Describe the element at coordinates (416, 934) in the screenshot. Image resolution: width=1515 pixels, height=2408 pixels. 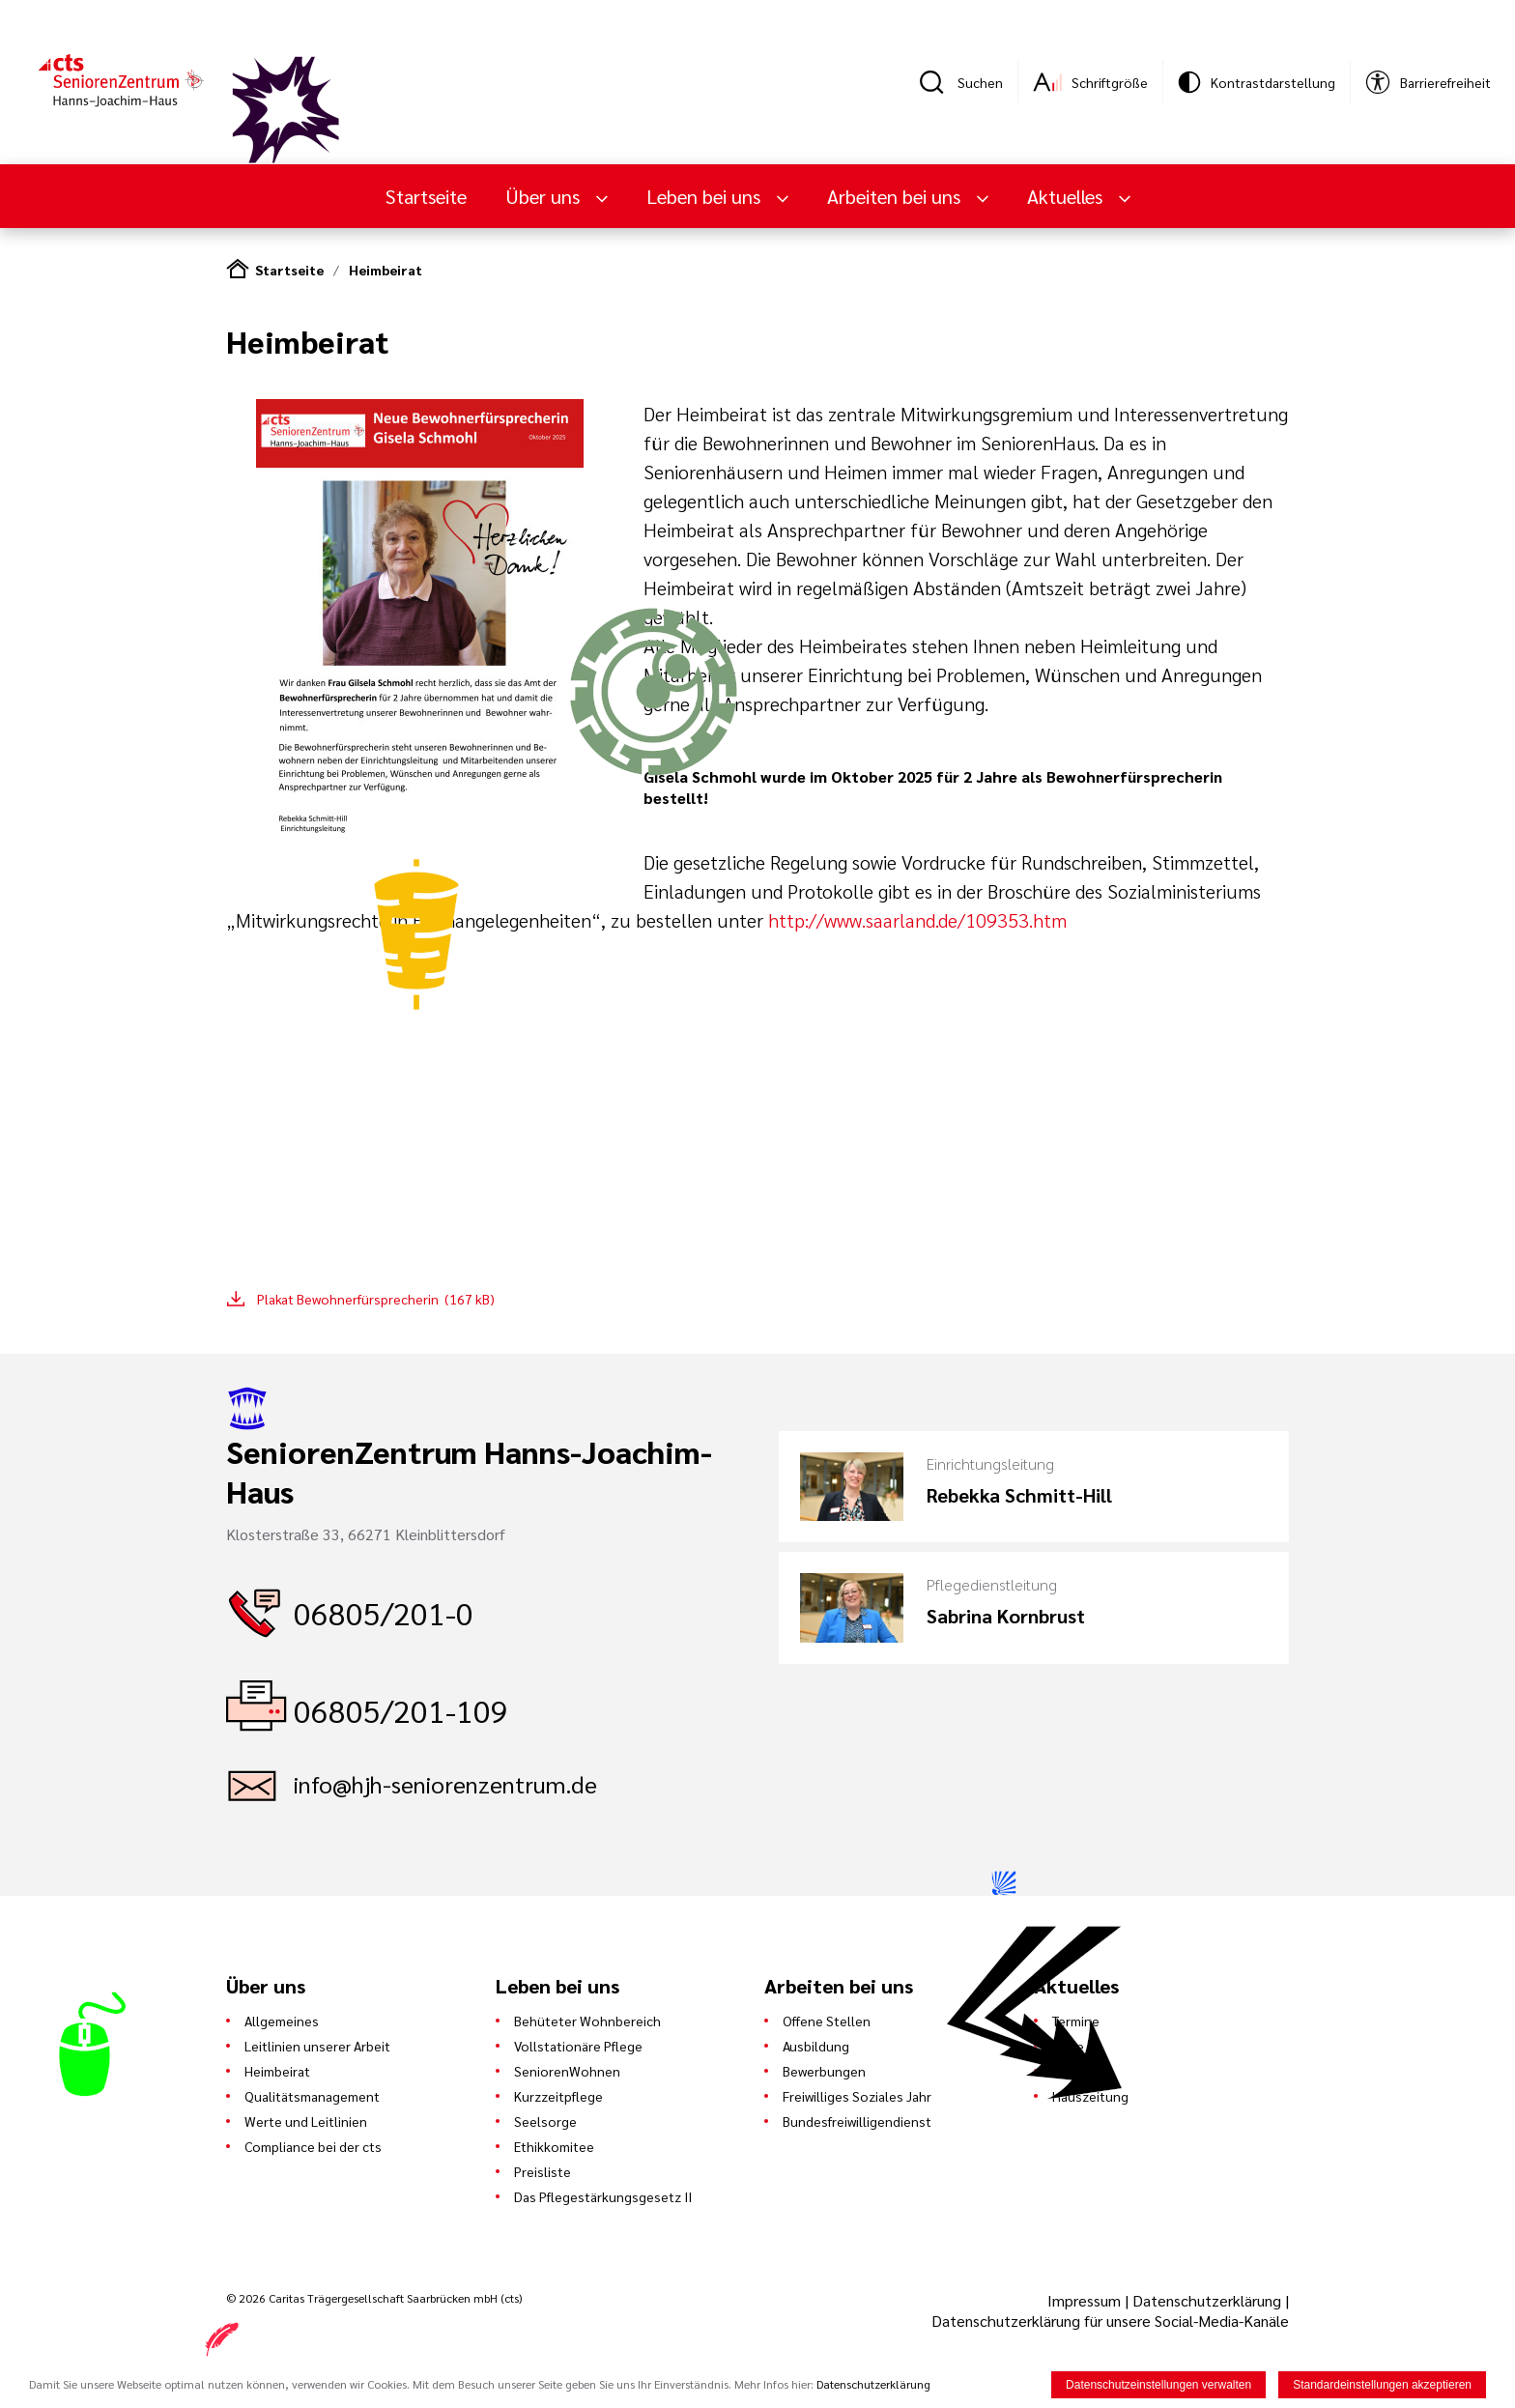
I see `browse kebab or street food options` at that location.